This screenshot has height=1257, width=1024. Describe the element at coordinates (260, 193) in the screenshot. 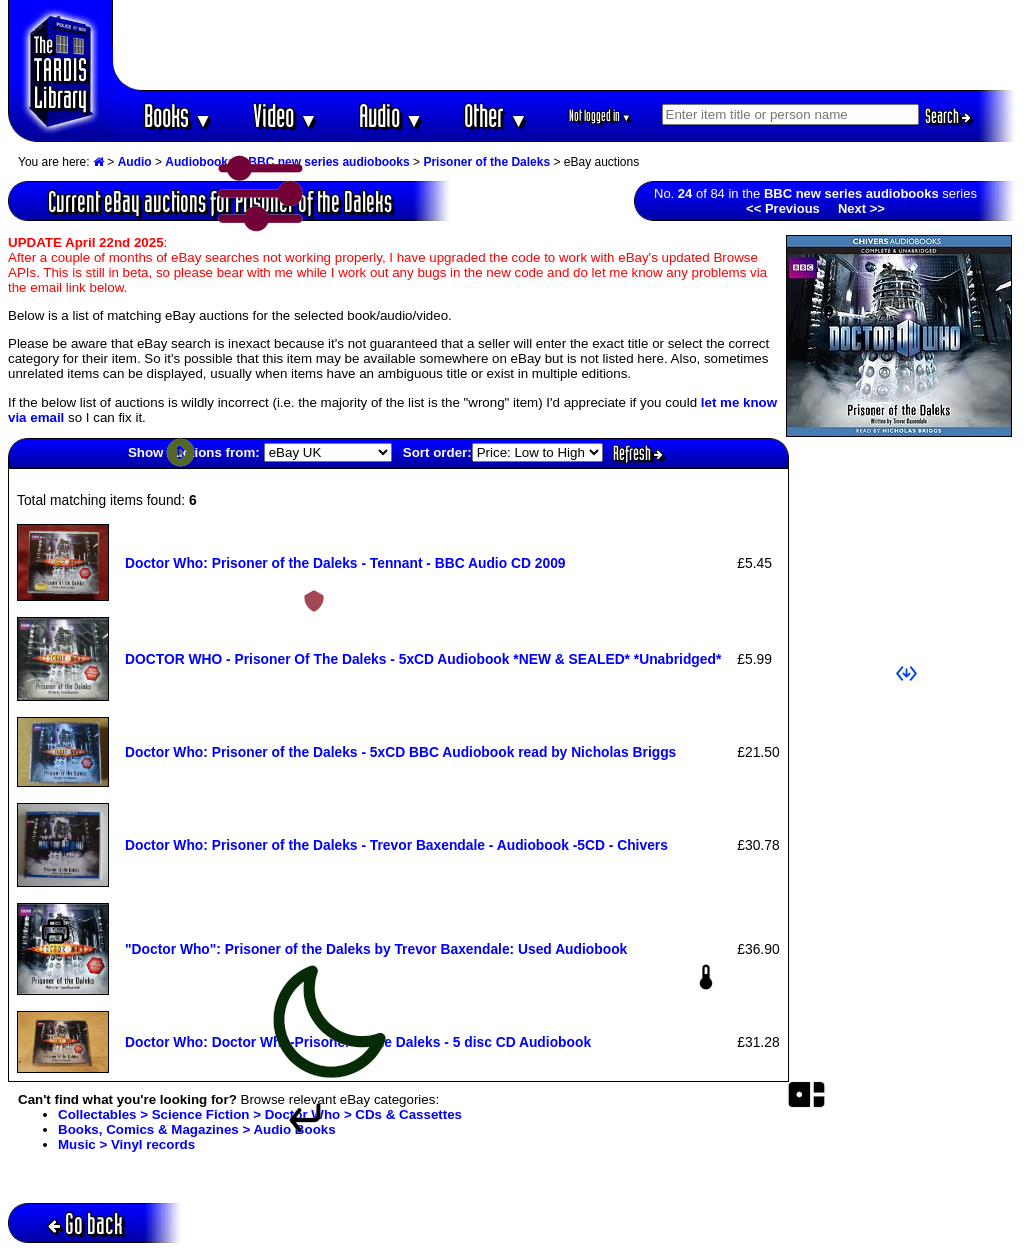

I see `access settings or preferences` at that location.